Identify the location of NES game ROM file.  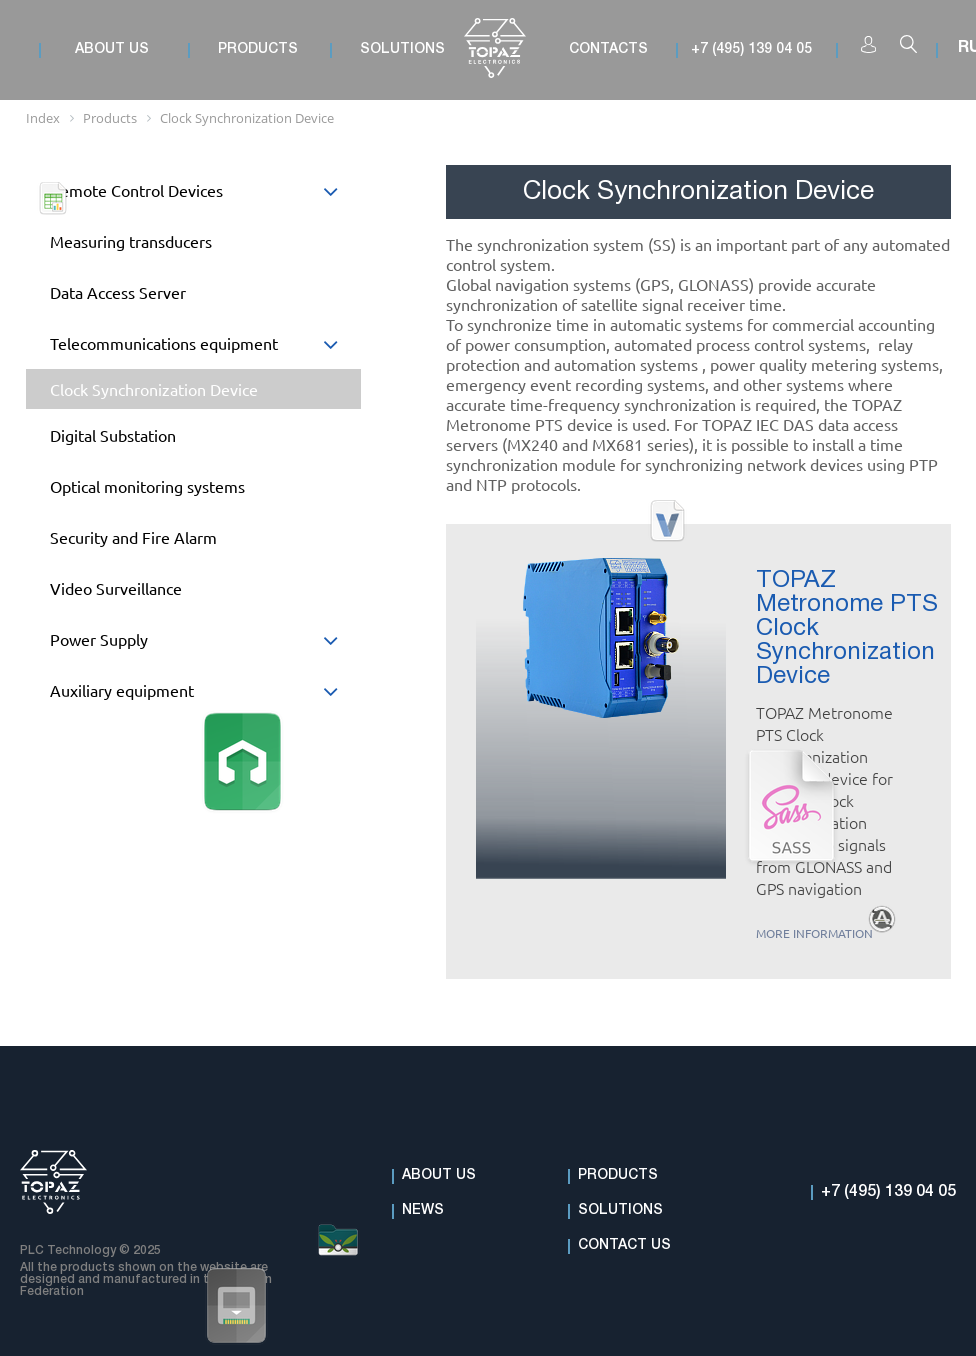
(236, 1305).